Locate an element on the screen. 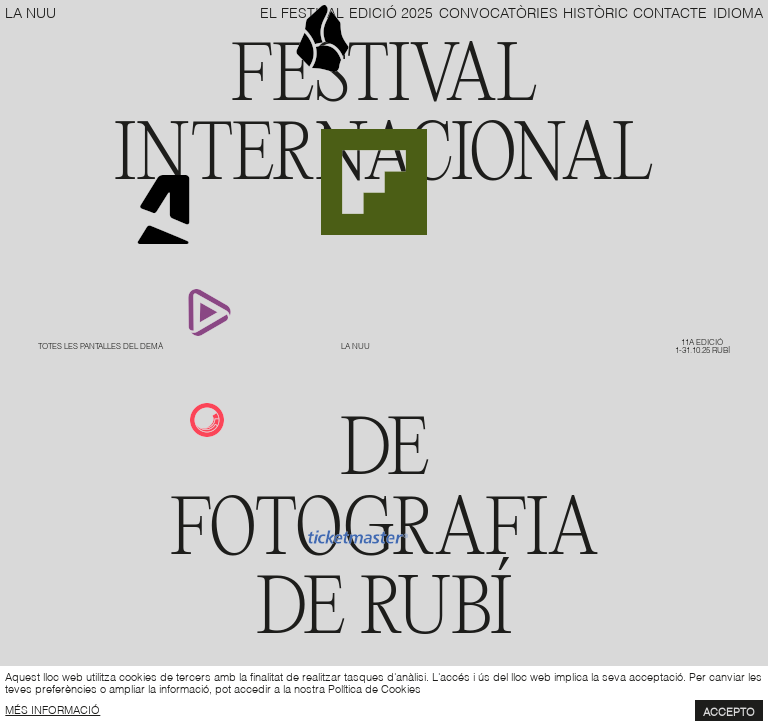 The height and width of the screenshot is (726, 768). open radarr movie management app is located at coordinates (209, 312).